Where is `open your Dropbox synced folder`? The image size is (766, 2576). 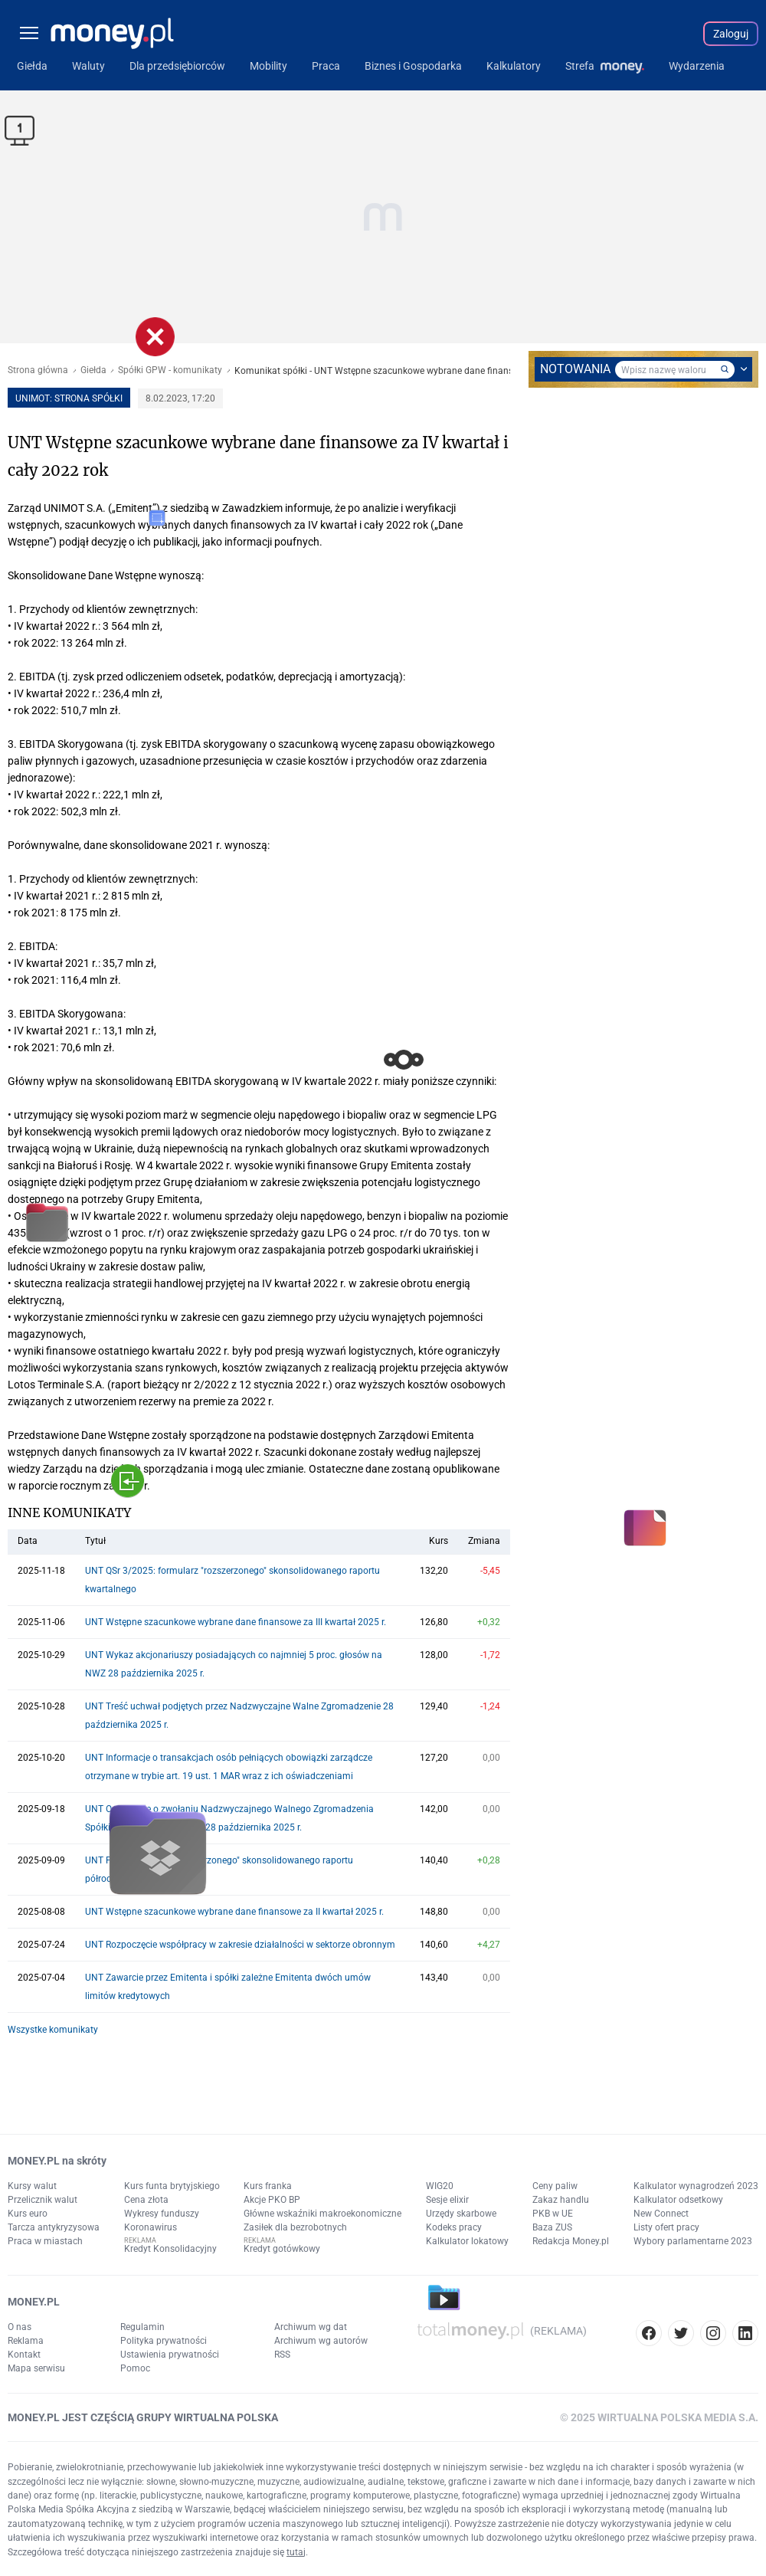 open your Dropbox synced folder is located at coordinates (158, 1850).